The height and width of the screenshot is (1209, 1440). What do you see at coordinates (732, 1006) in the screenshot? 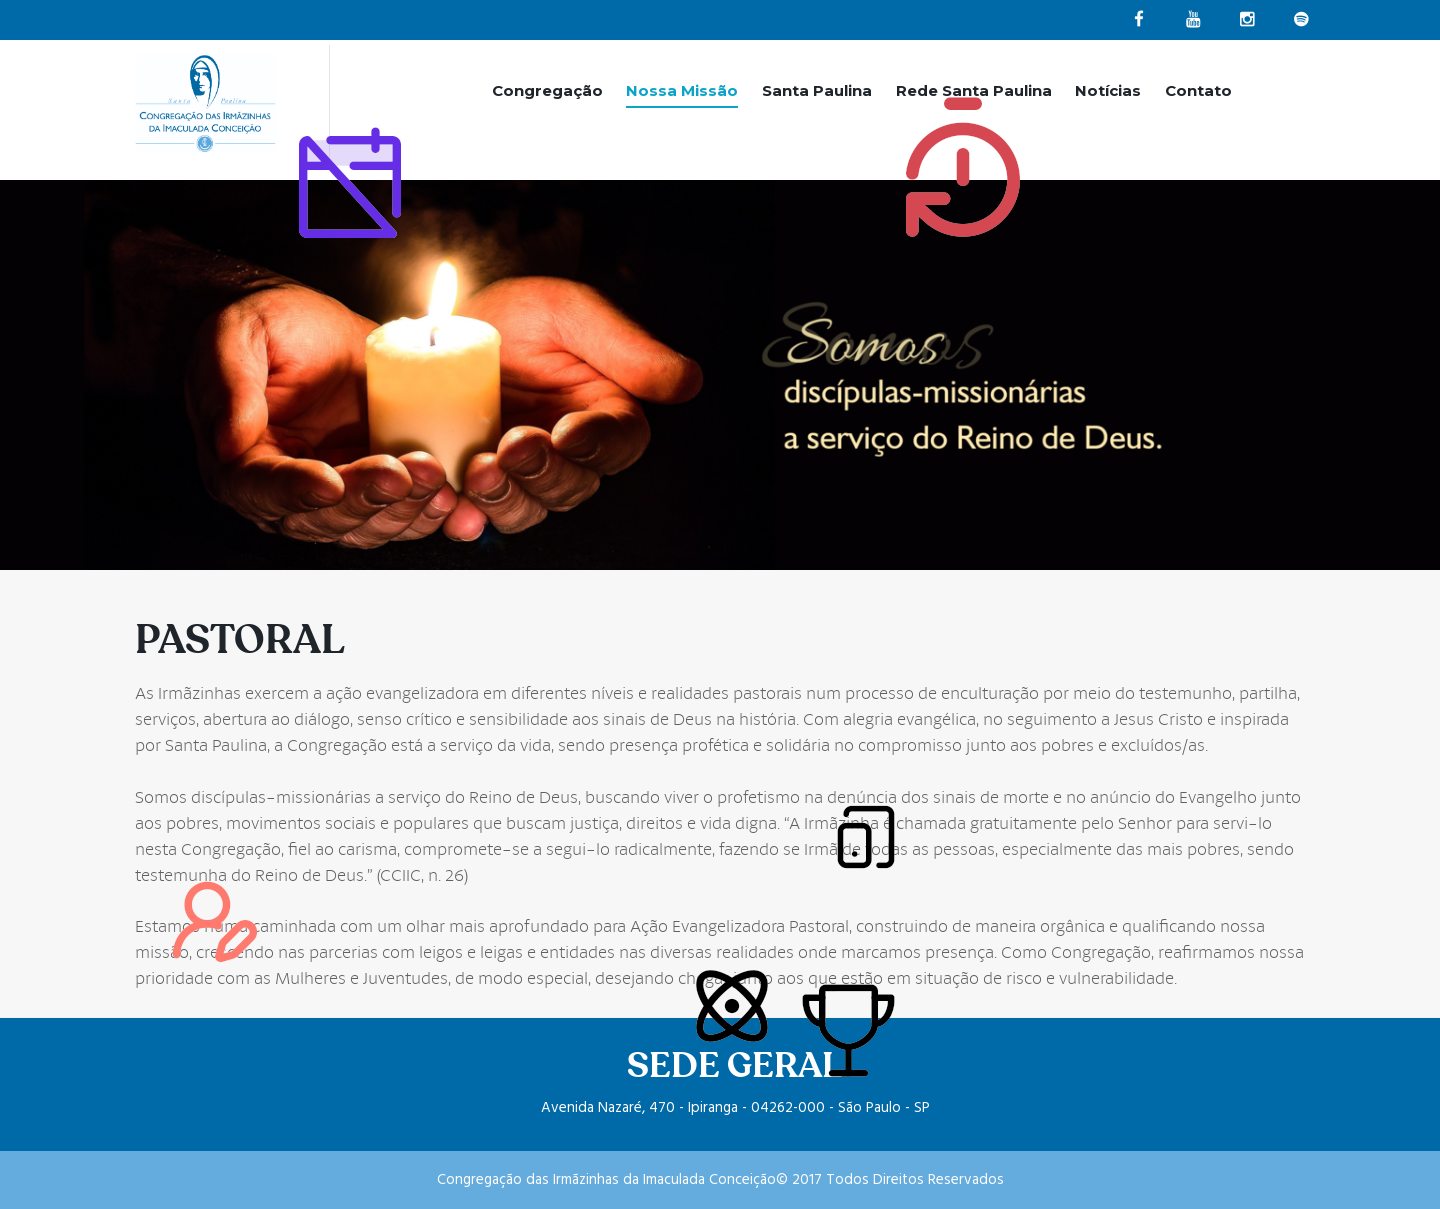
I see `access science or chemistry-related features` at bounding box center [732, 1006].